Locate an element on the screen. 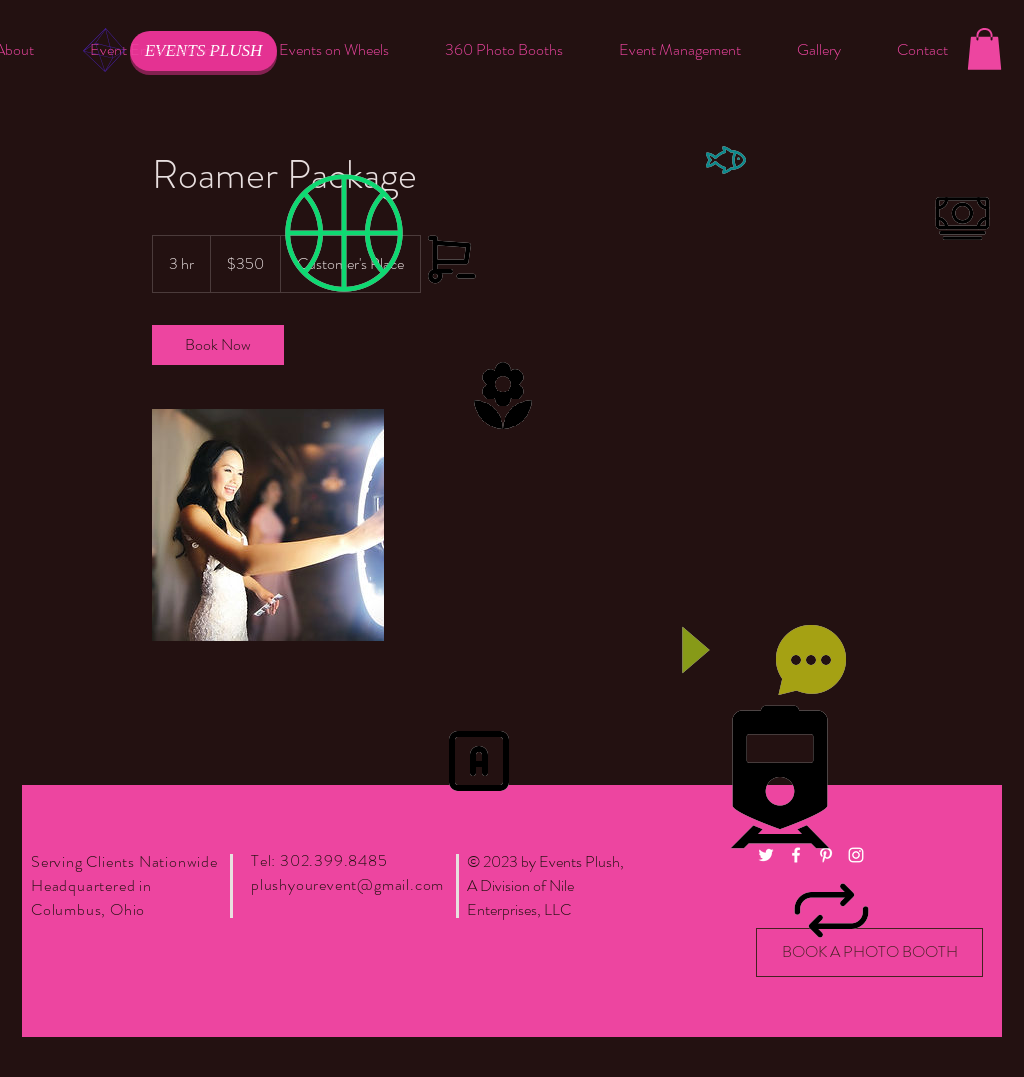 The width and height of the screenshot is (1024, 1077). access sports or basketball-related content is located at coordinates (344, 233).